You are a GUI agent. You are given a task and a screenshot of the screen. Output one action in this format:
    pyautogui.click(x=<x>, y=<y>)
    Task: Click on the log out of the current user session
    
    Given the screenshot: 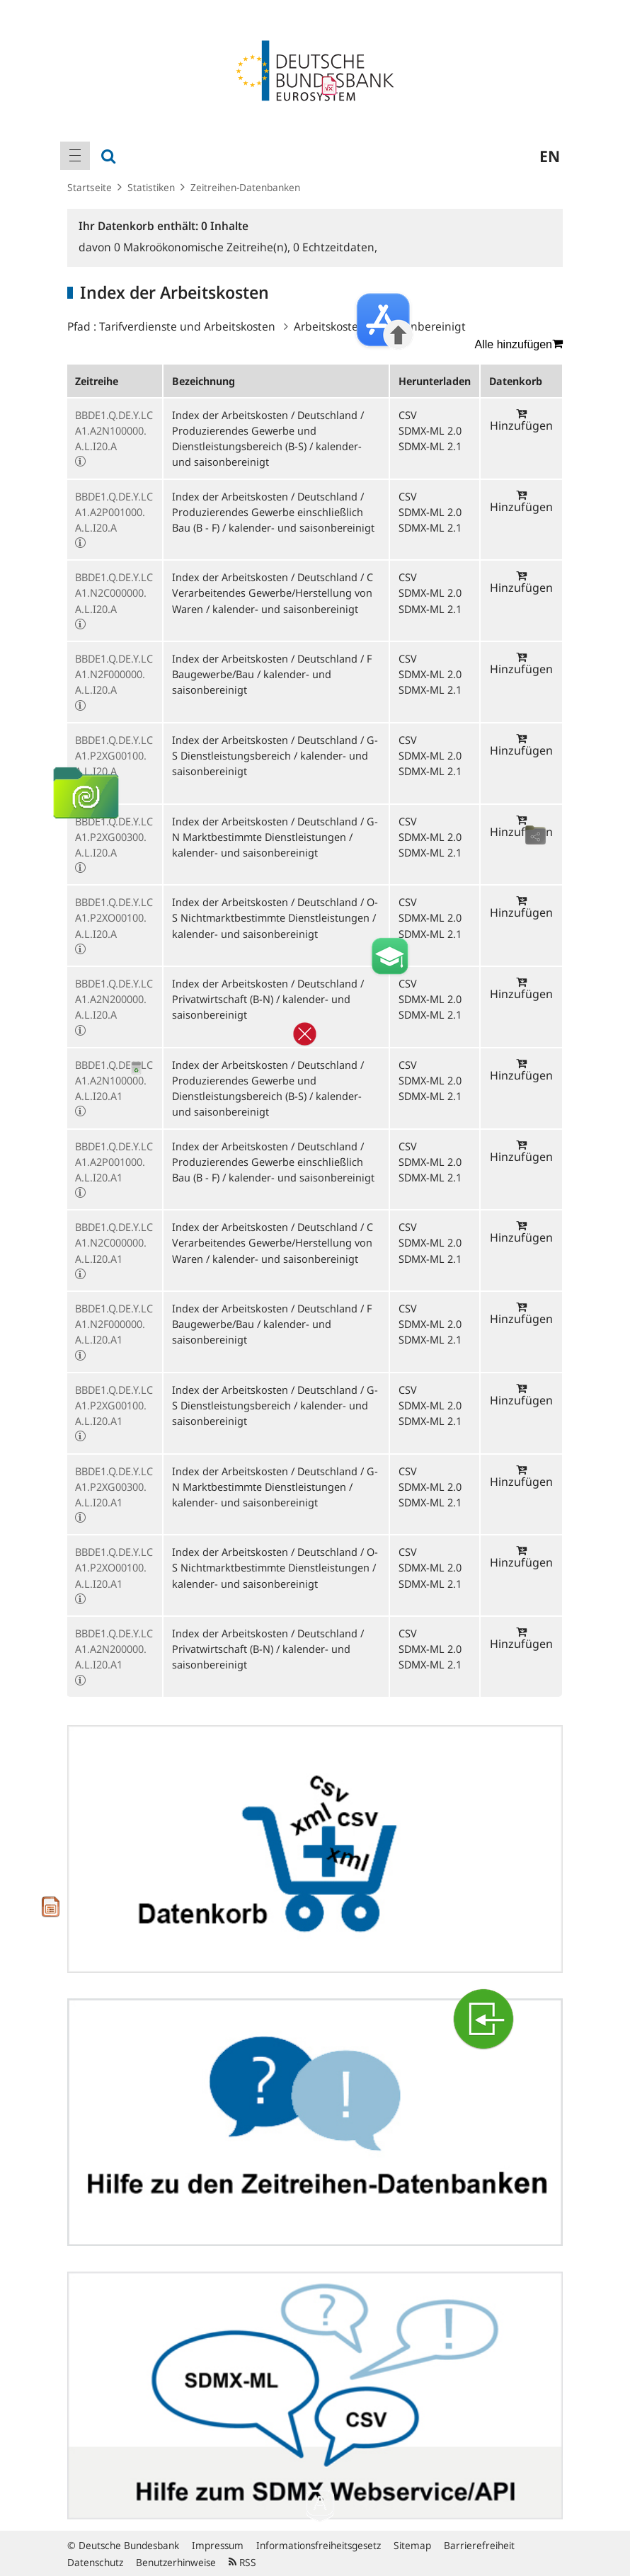 What is the action you would take?
    pyautogui.click(x=483, y=2019)
    